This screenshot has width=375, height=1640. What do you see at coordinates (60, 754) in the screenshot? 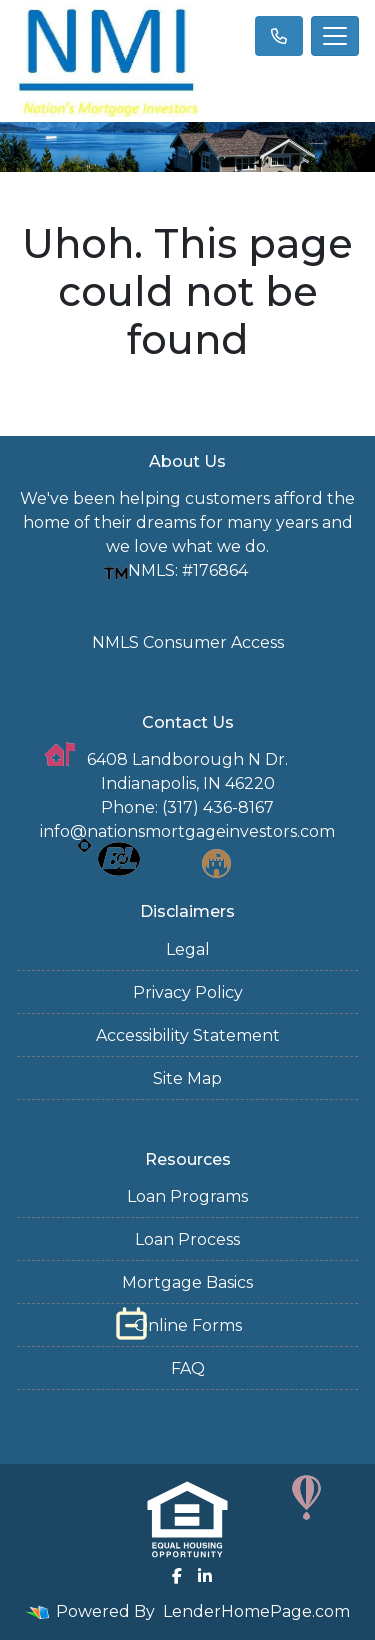
I see `locate a medical facility or field hospital` at bounding box center [60, 754].